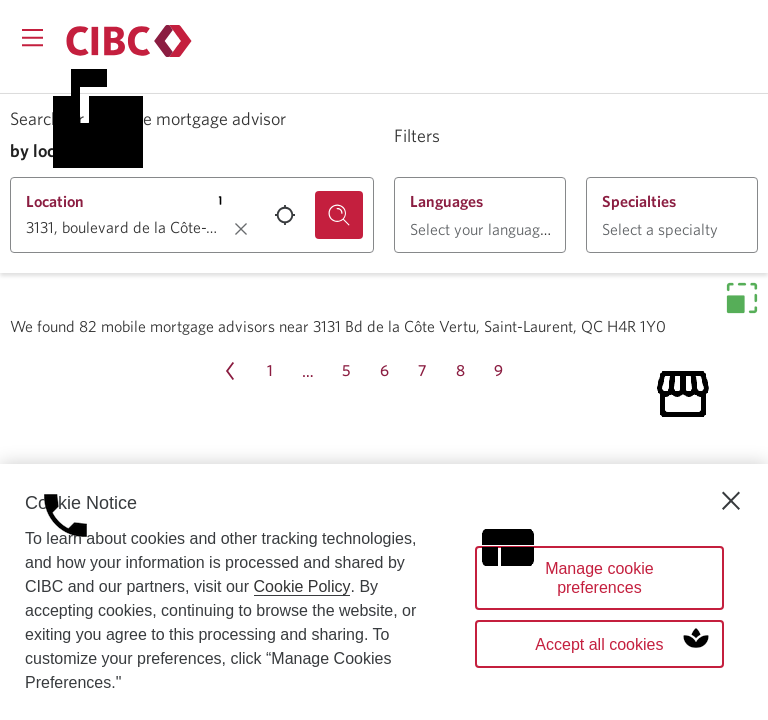  I want to click on indicates first item or top priority, so click(220, 200).